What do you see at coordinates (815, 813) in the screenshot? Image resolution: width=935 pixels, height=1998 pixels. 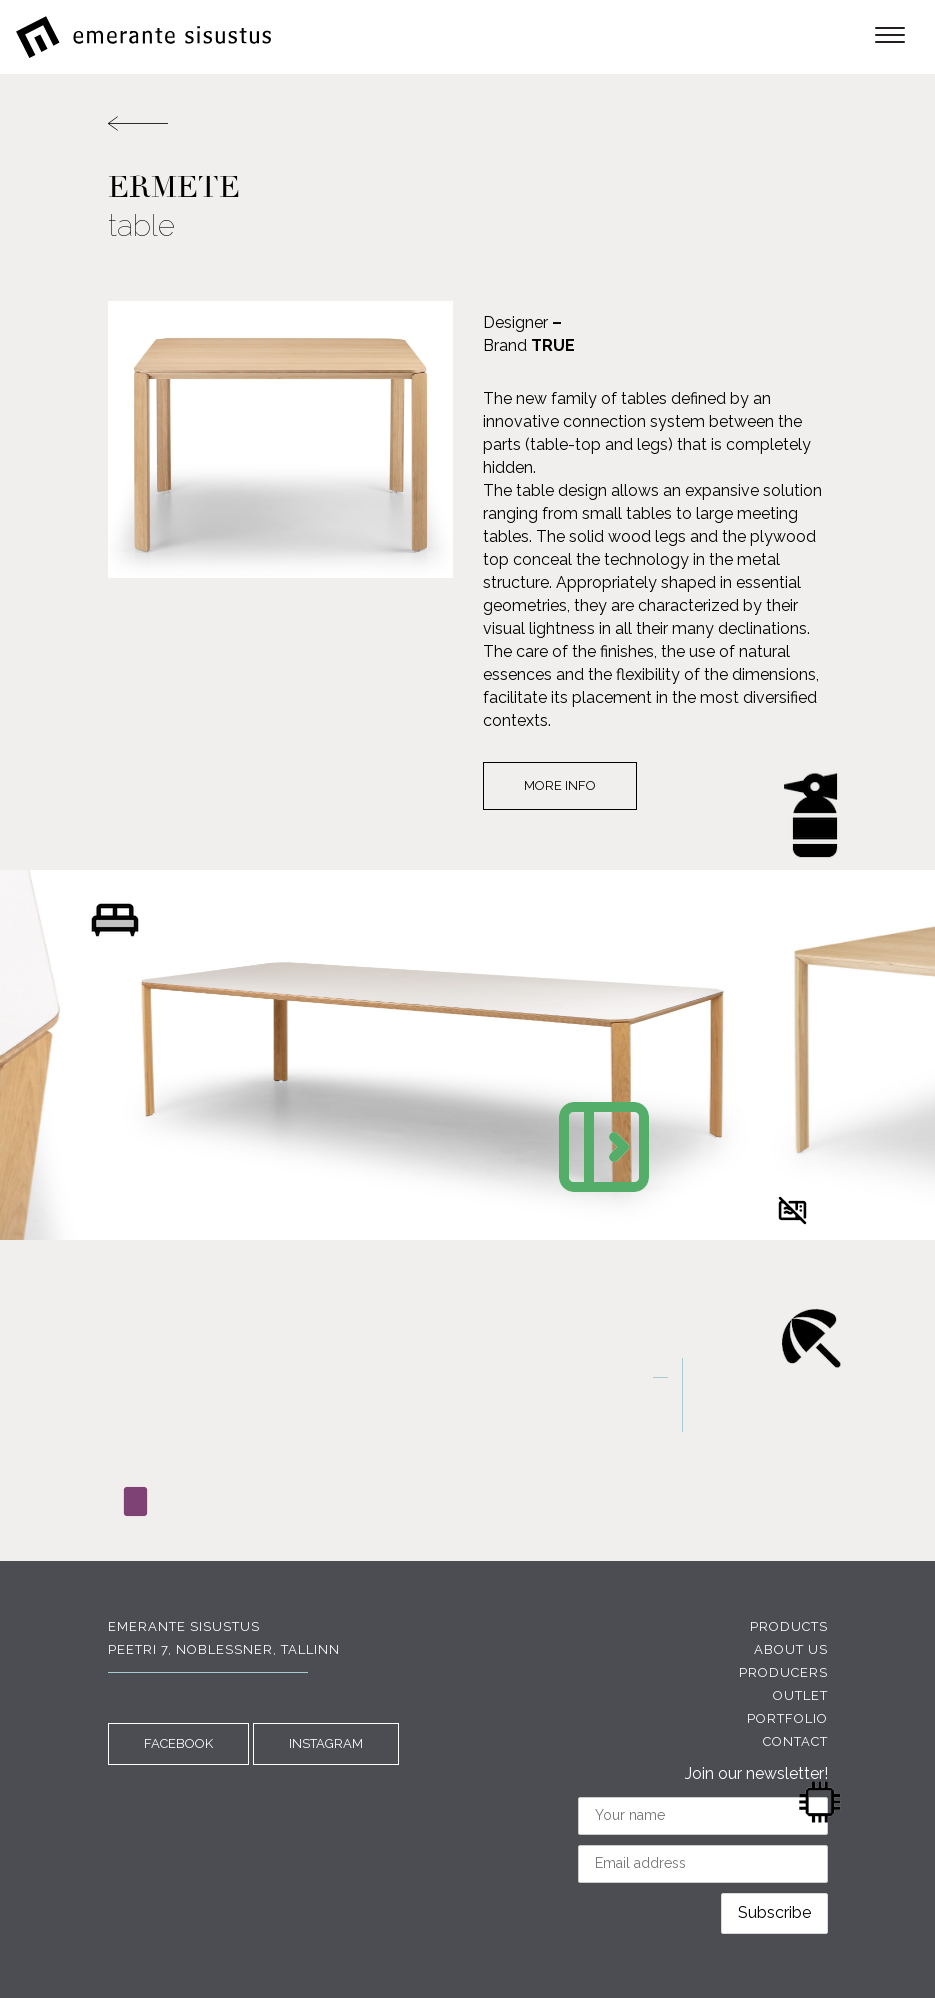 I see `locate fire safety equipment` at bounding box center [815, 813].